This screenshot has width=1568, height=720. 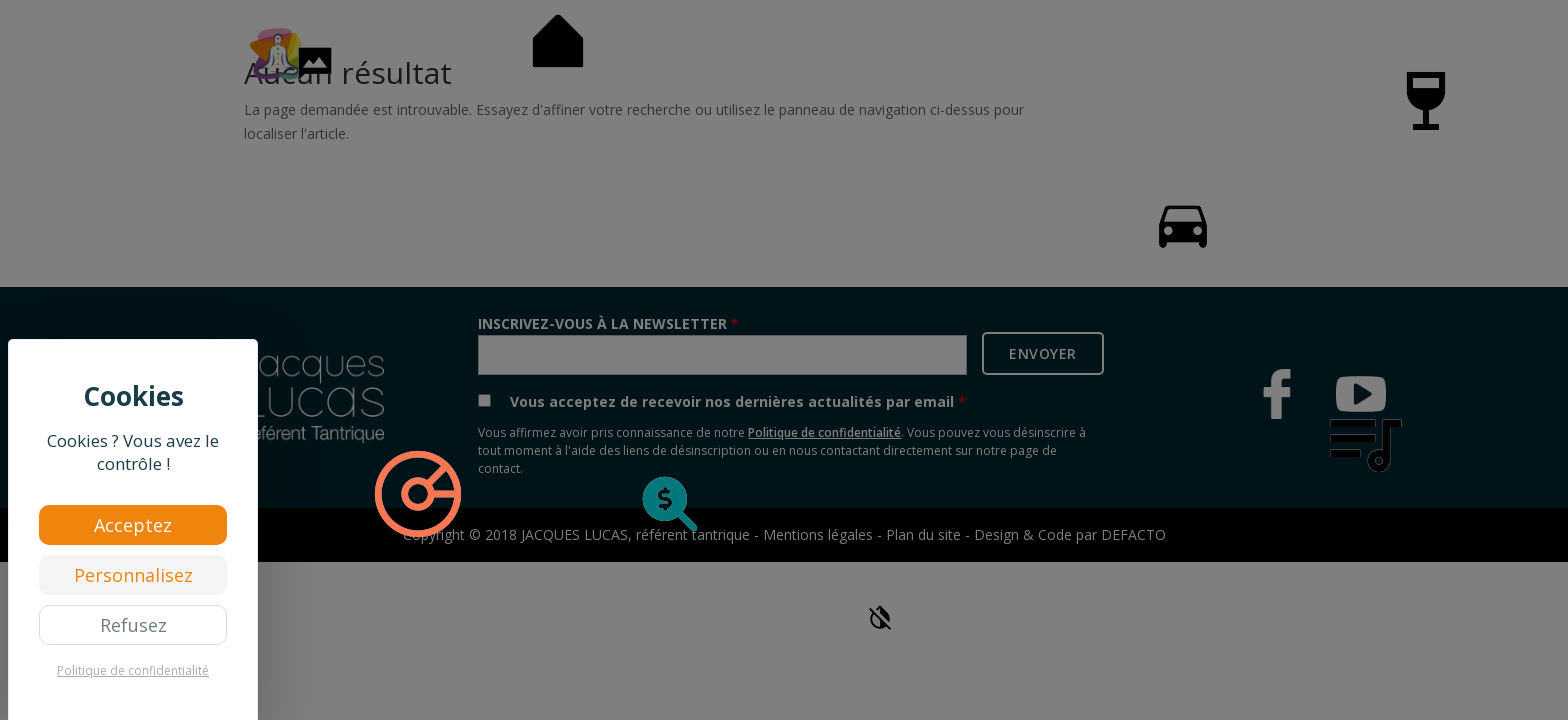 I want to click on search for pricing or cost information, so click(x=670, y=504).